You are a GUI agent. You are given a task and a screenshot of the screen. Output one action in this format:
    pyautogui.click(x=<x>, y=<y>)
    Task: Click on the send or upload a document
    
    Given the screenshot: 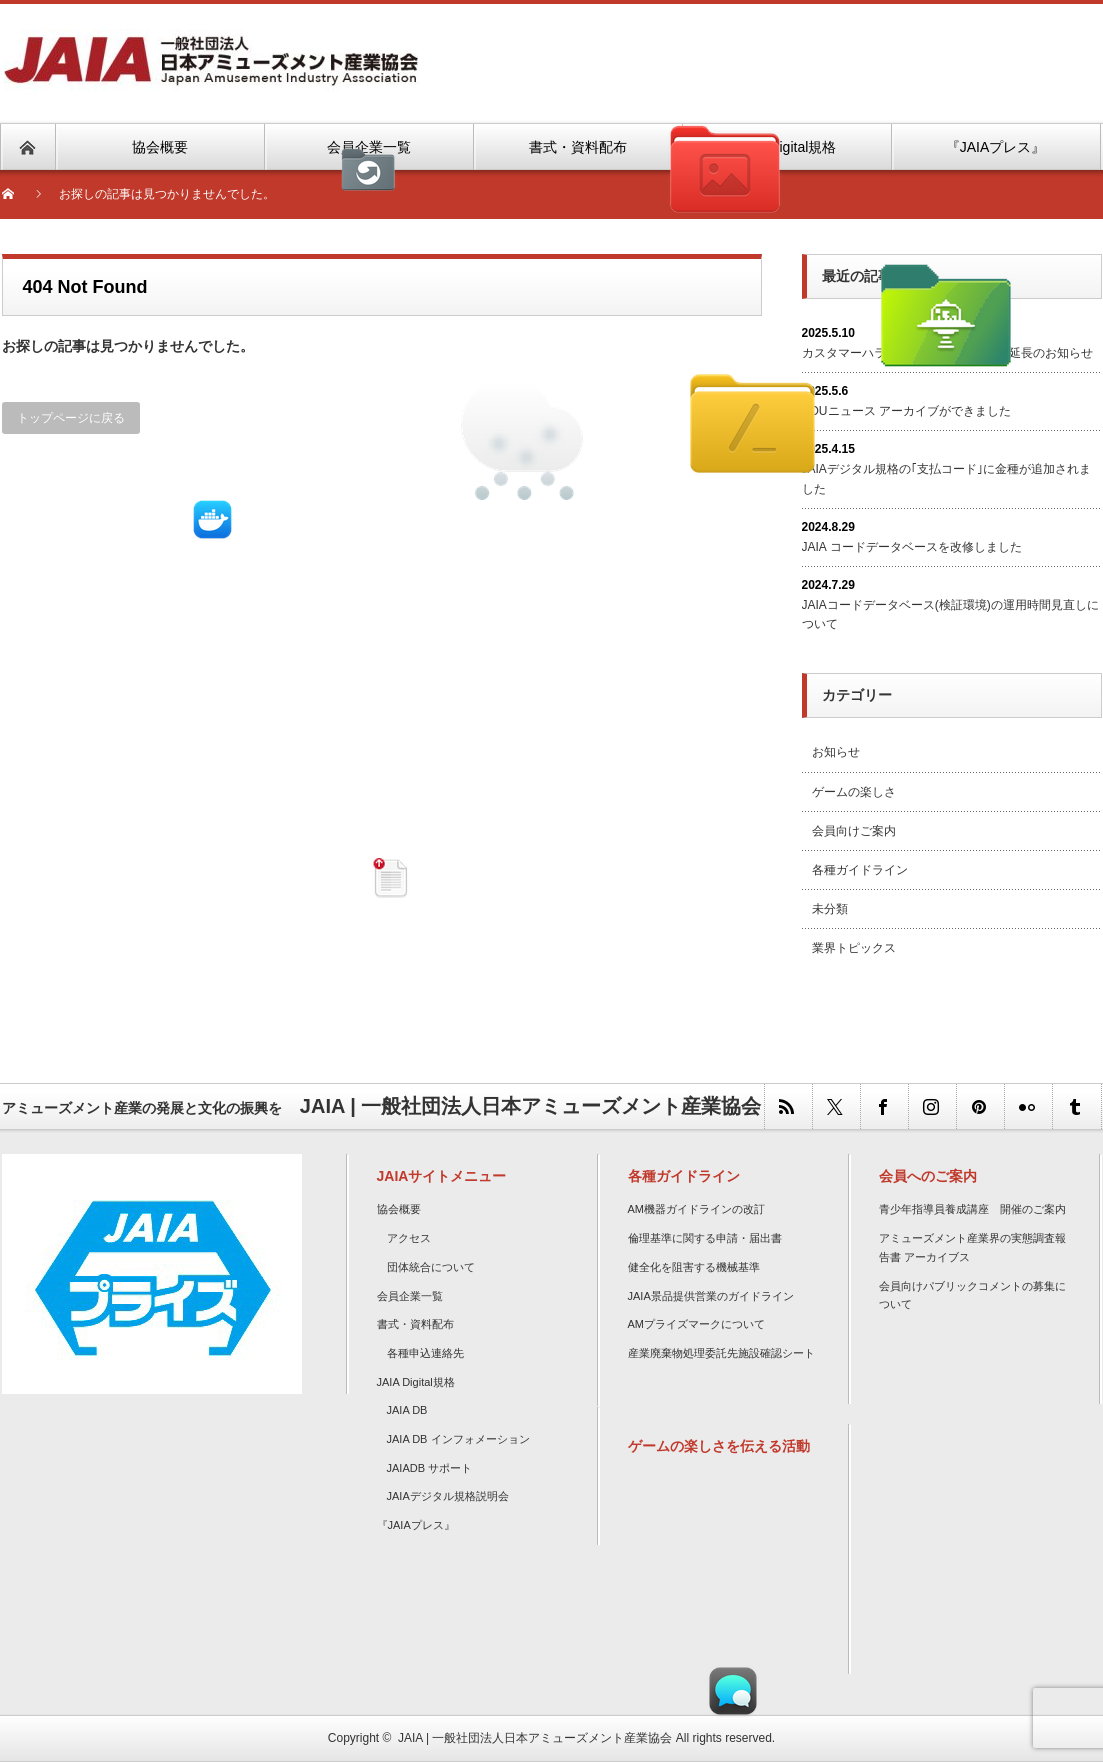 What is the action you would take?
    pyautogui.click(x=391, y=878)
    